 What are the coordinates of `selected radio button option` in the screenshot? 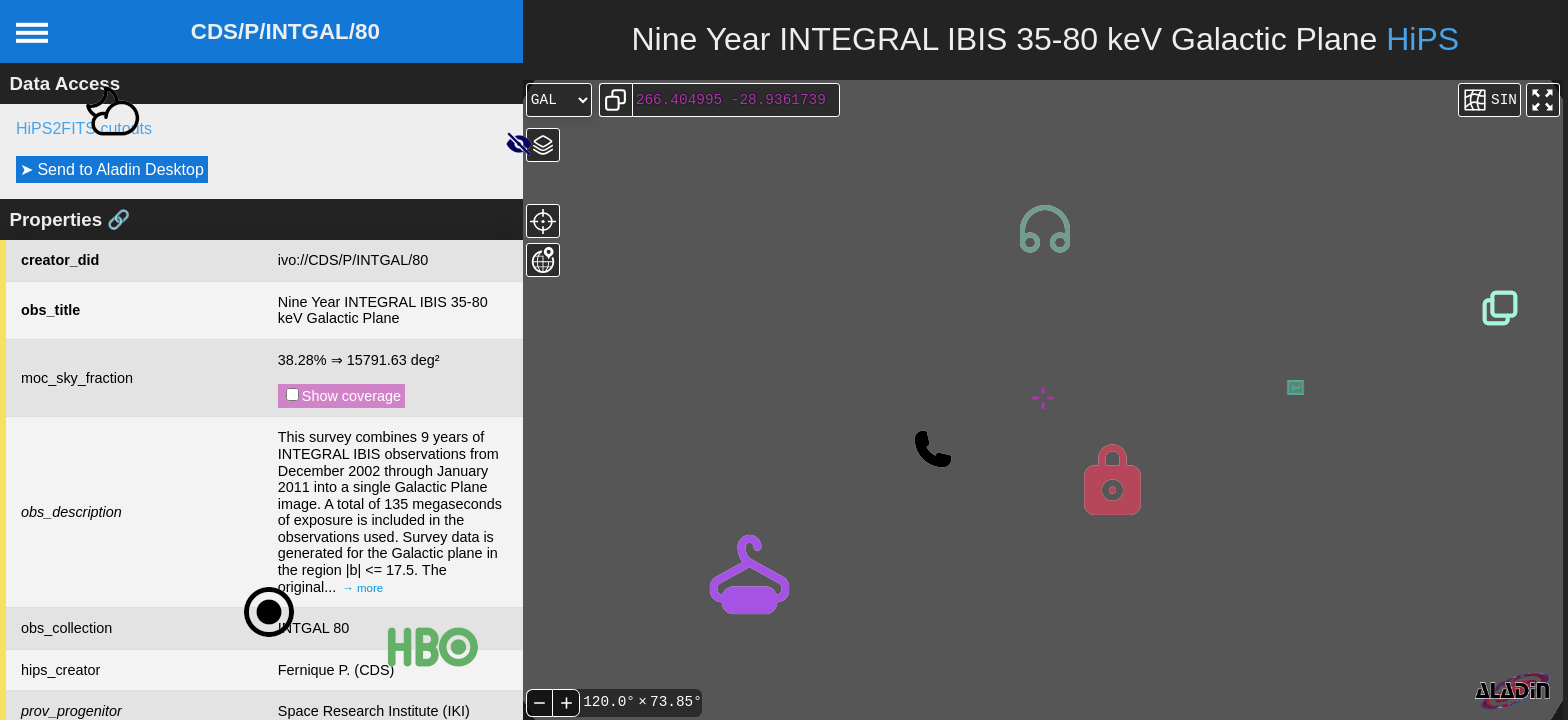 It's located at (269, 612).